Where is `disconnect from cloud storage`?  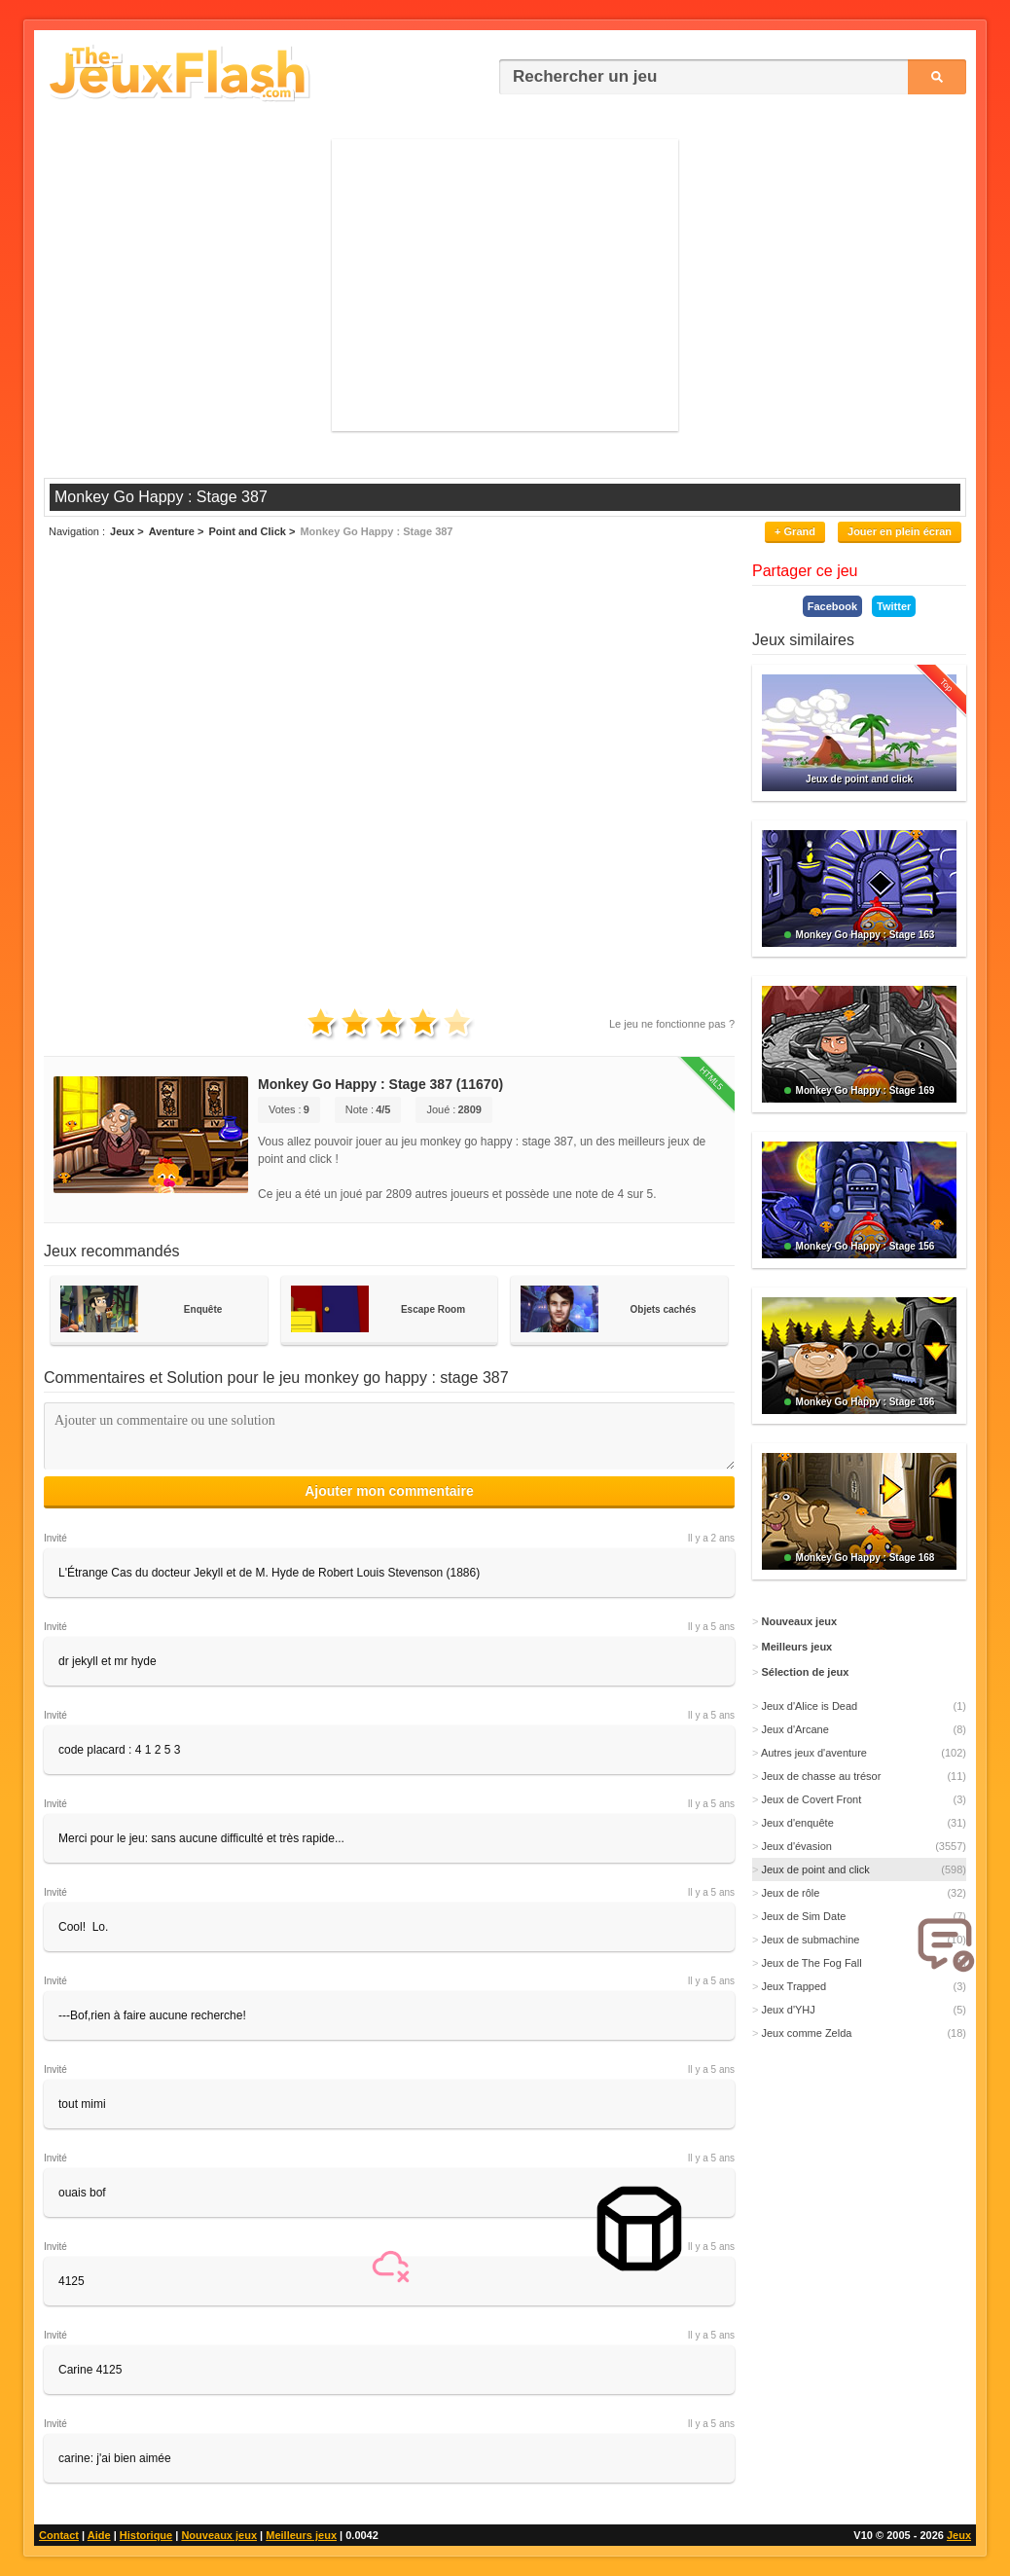 disconnect from cloud storage is located at coordinates (390, 2264).